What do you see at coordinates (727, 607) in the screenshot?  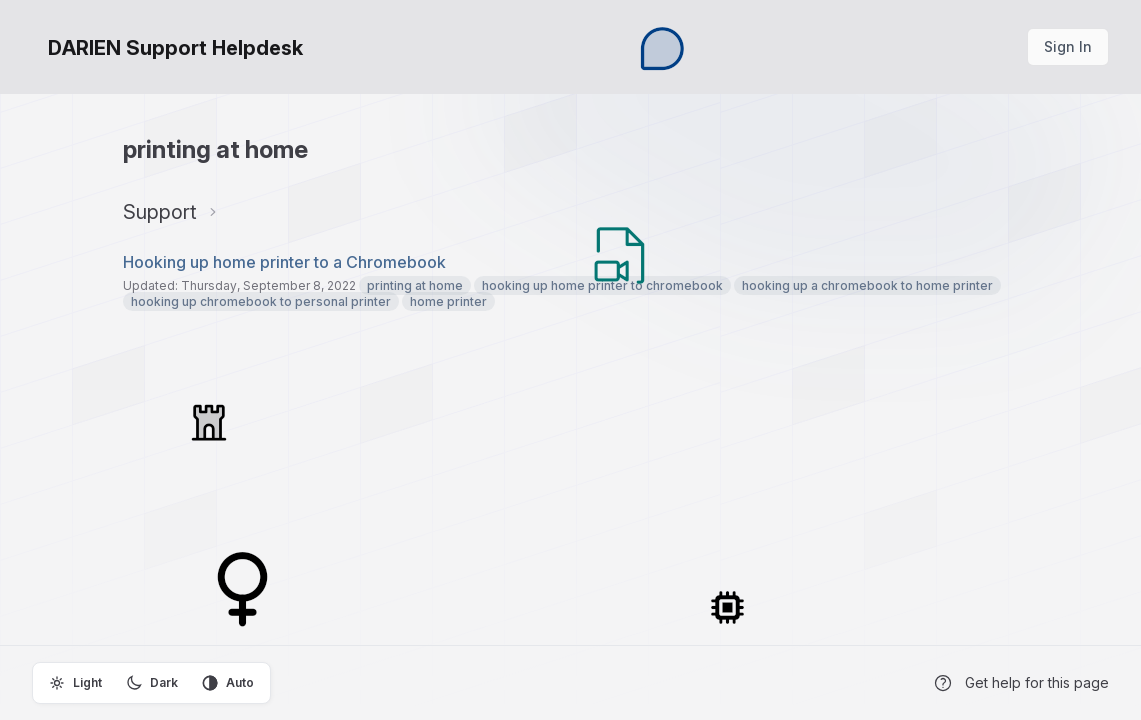 I see `view hardware or processor information` at bounding box center [727, 607].